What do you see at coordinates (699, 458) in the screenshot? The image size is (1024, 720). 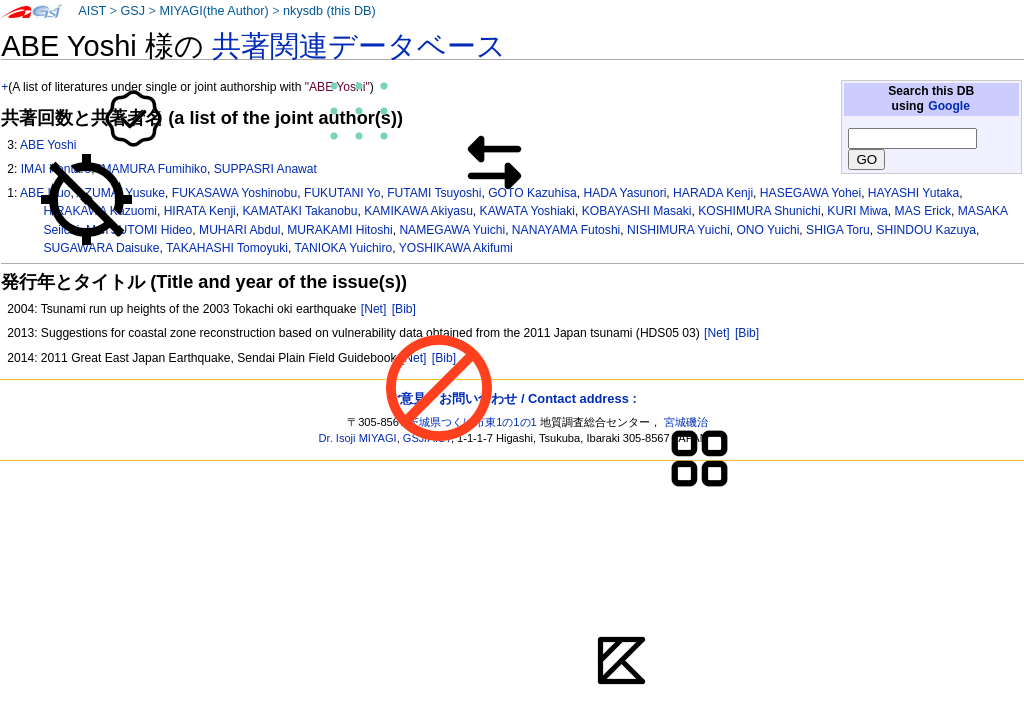 I see `view all apps` at bounding box center [699, 458].